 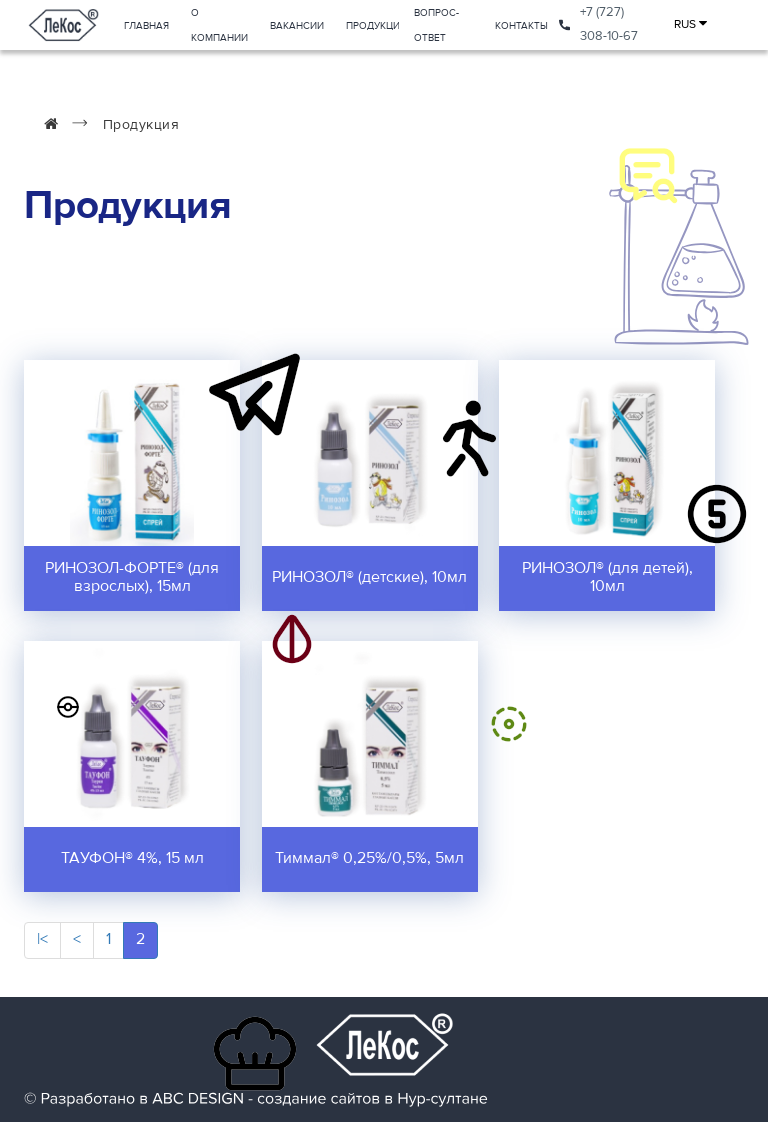 I want to click on access pokémon collection or inventory, so click(x=68, y=707).